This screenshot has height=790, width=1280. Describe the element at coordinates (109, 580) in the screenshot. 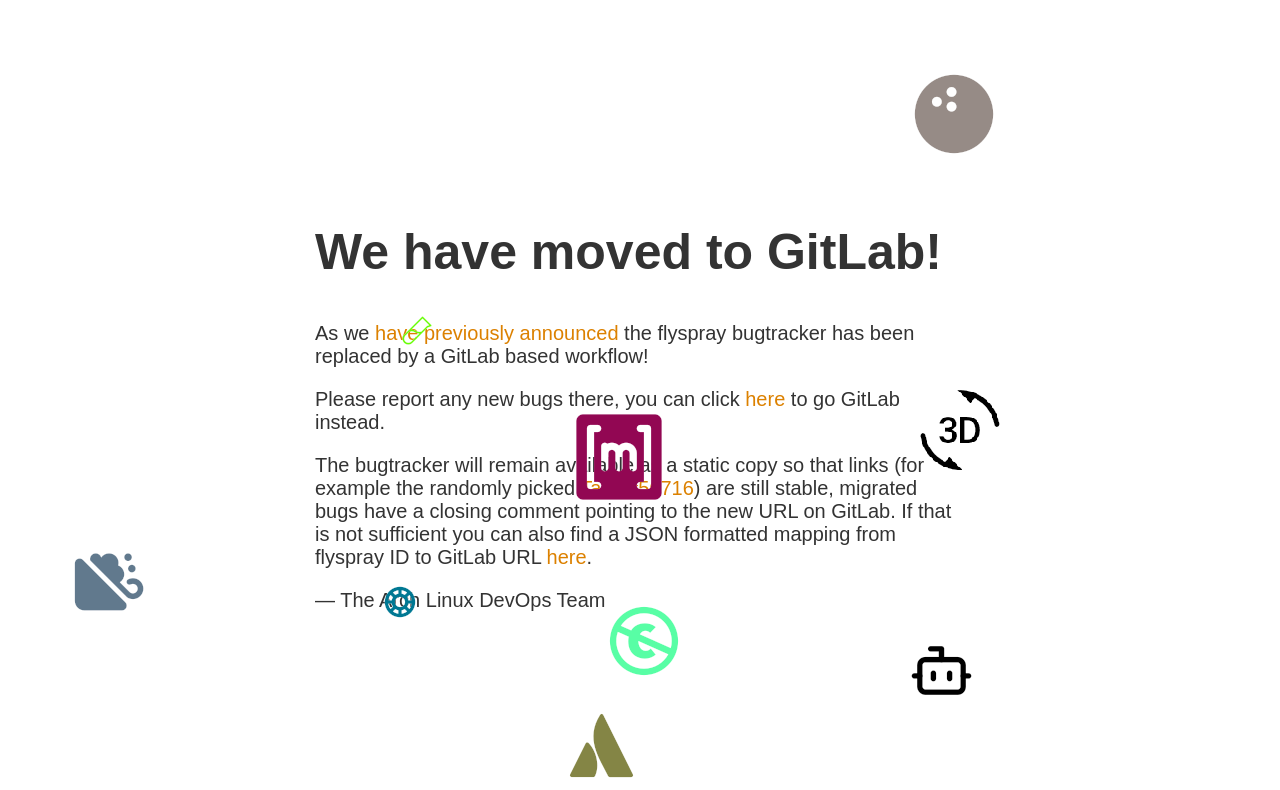

I see `indicates avalanche warning or hazard` at that location.